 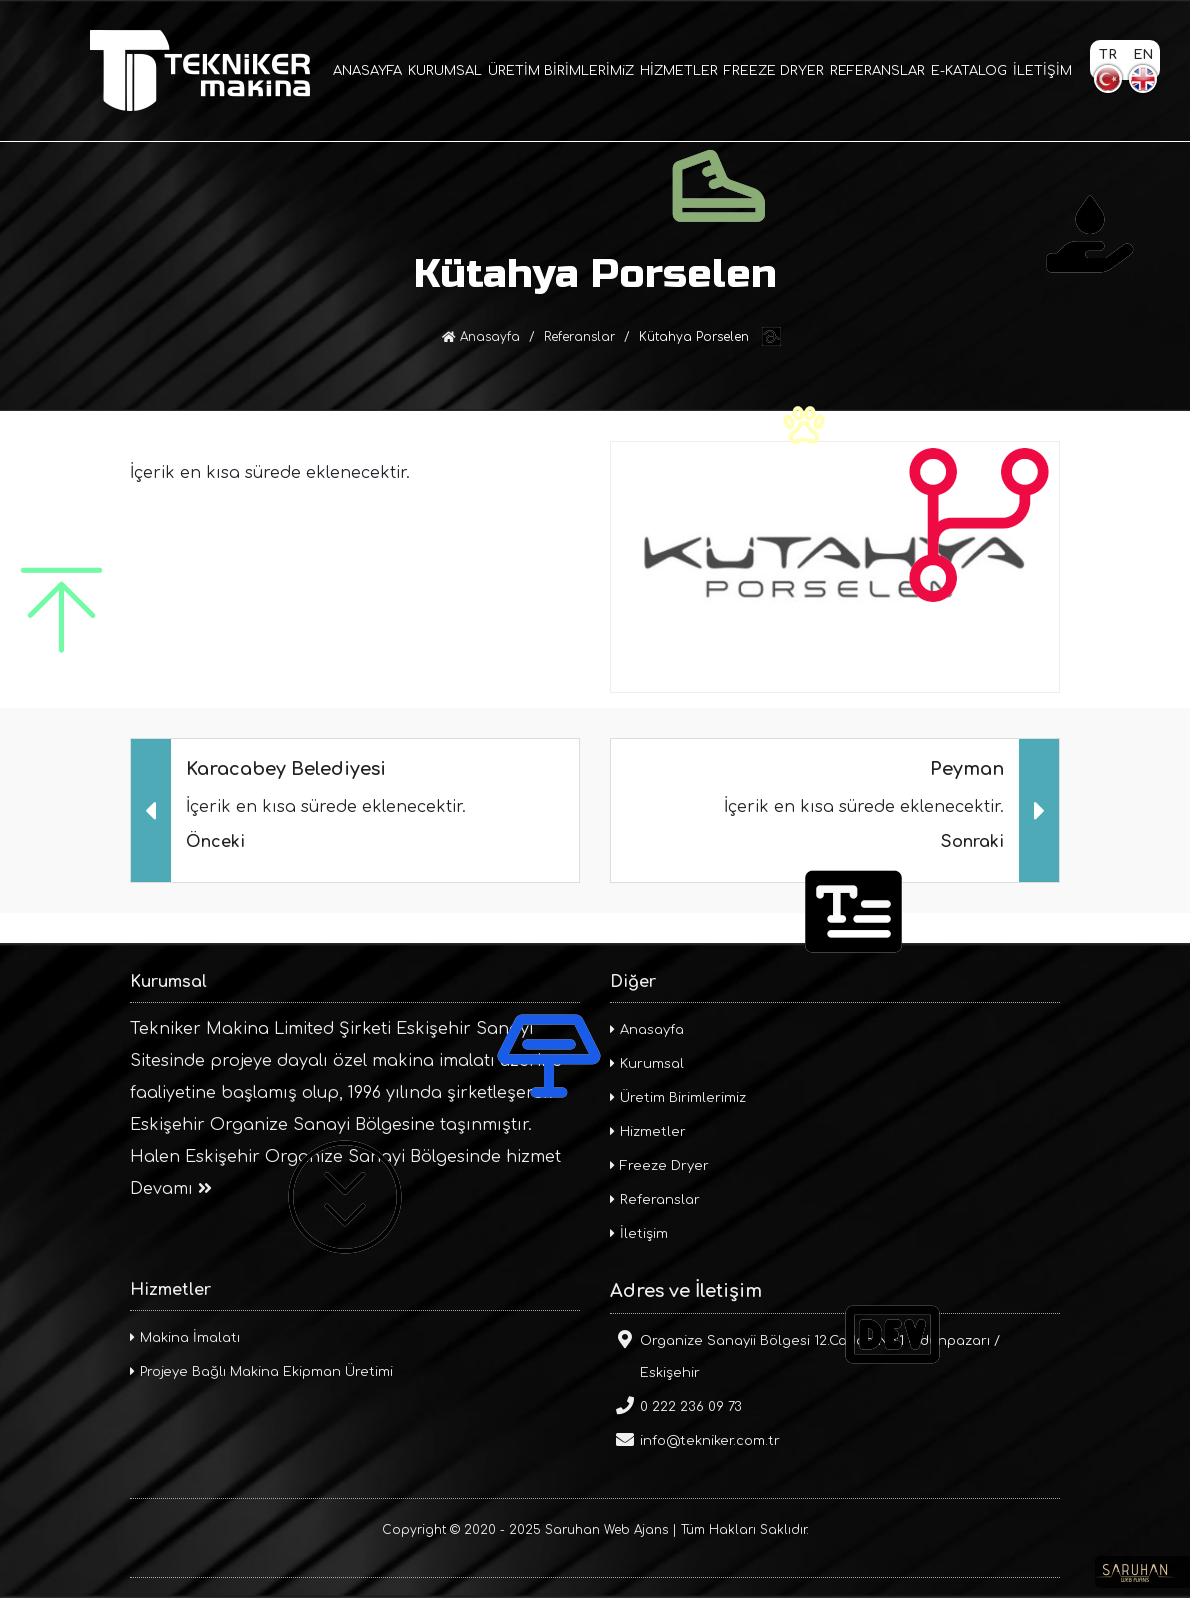 I want to click on access presentation mode, so click(x=549, y=1056).